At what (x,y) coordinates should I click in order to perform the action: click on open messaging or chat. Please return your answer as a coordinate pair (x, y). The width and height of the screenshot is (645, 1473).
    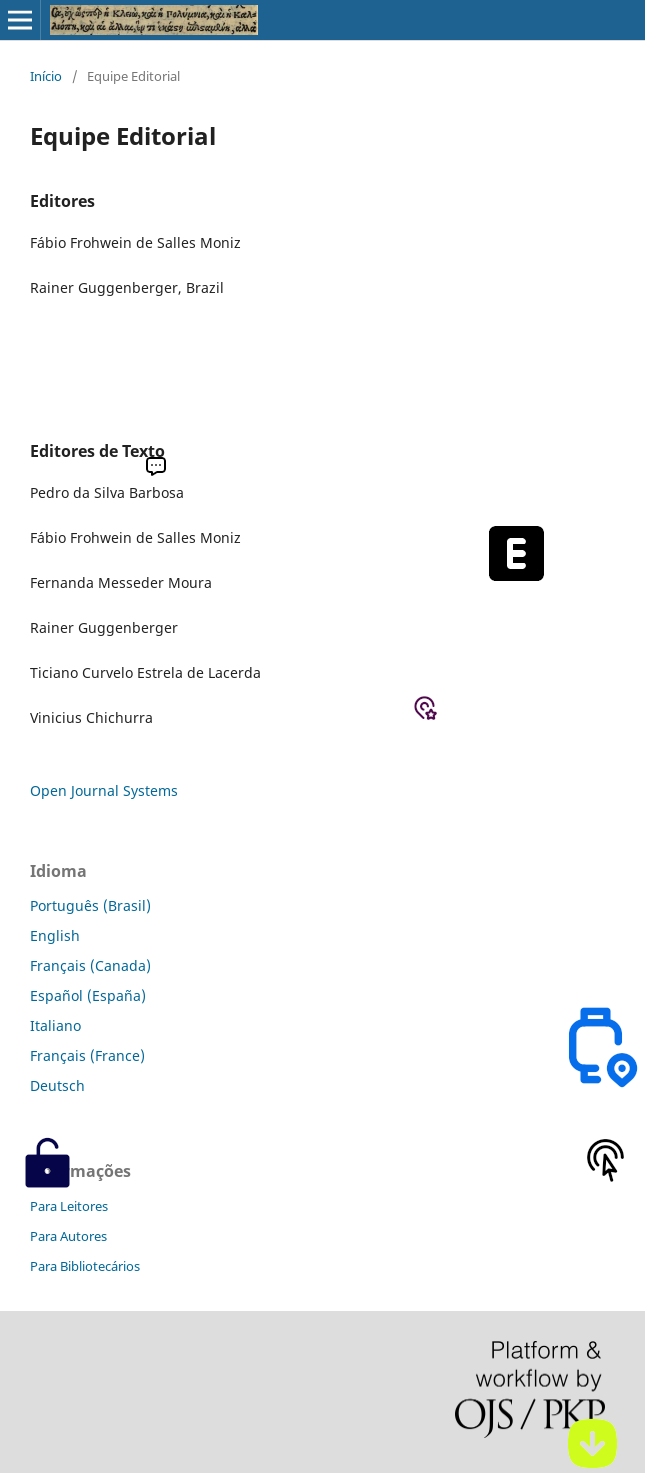
    Looking at the image, I should click on (156, 466).